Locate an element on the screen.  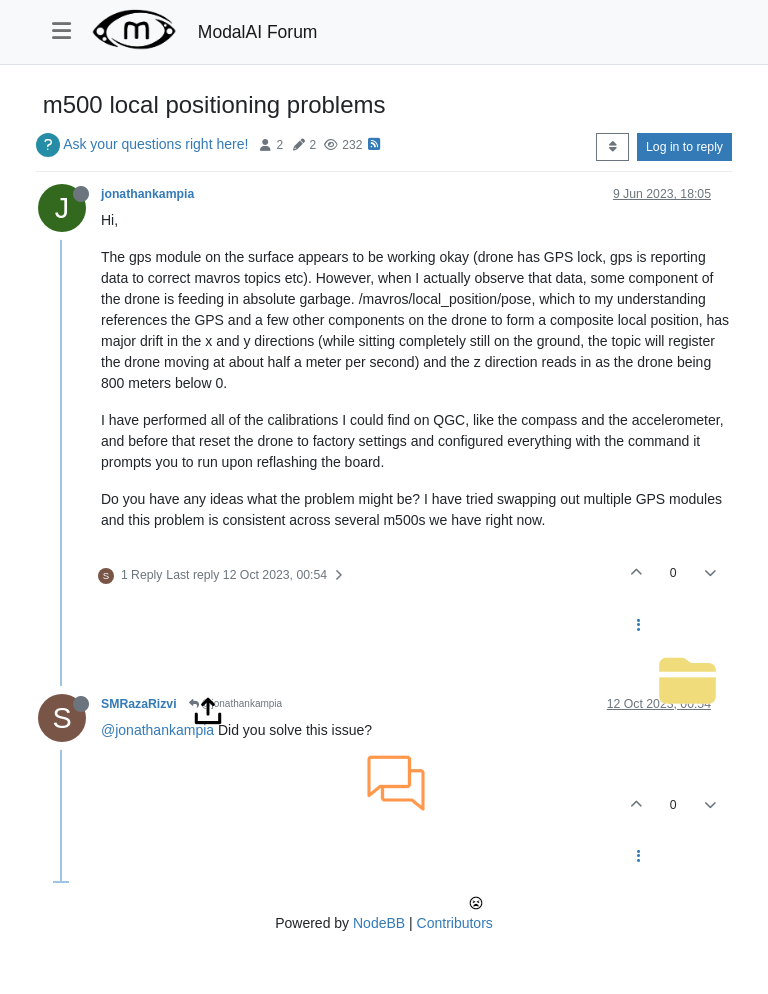
access a closed or collapsed folder is located at coordinates (687, 682).